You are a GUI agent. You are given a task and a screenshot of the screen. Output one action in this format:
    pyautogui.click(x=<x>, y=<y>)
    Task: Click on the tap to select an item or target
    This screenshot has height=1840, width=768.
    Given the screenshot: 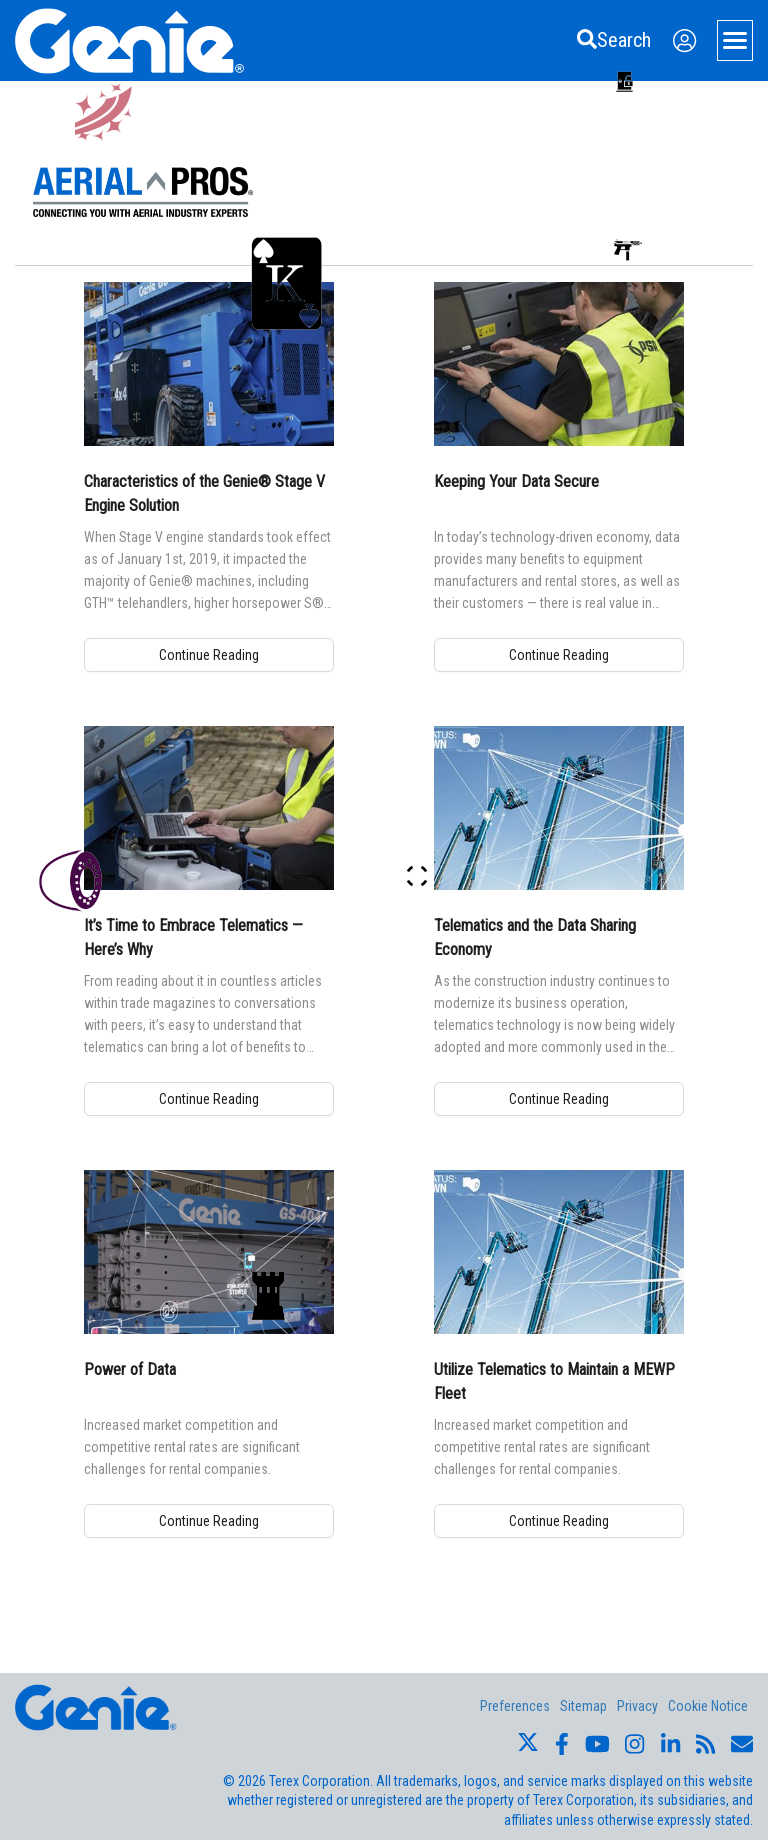 What is the action you would take?
    pyautogui.click(x=417, y=876)
    